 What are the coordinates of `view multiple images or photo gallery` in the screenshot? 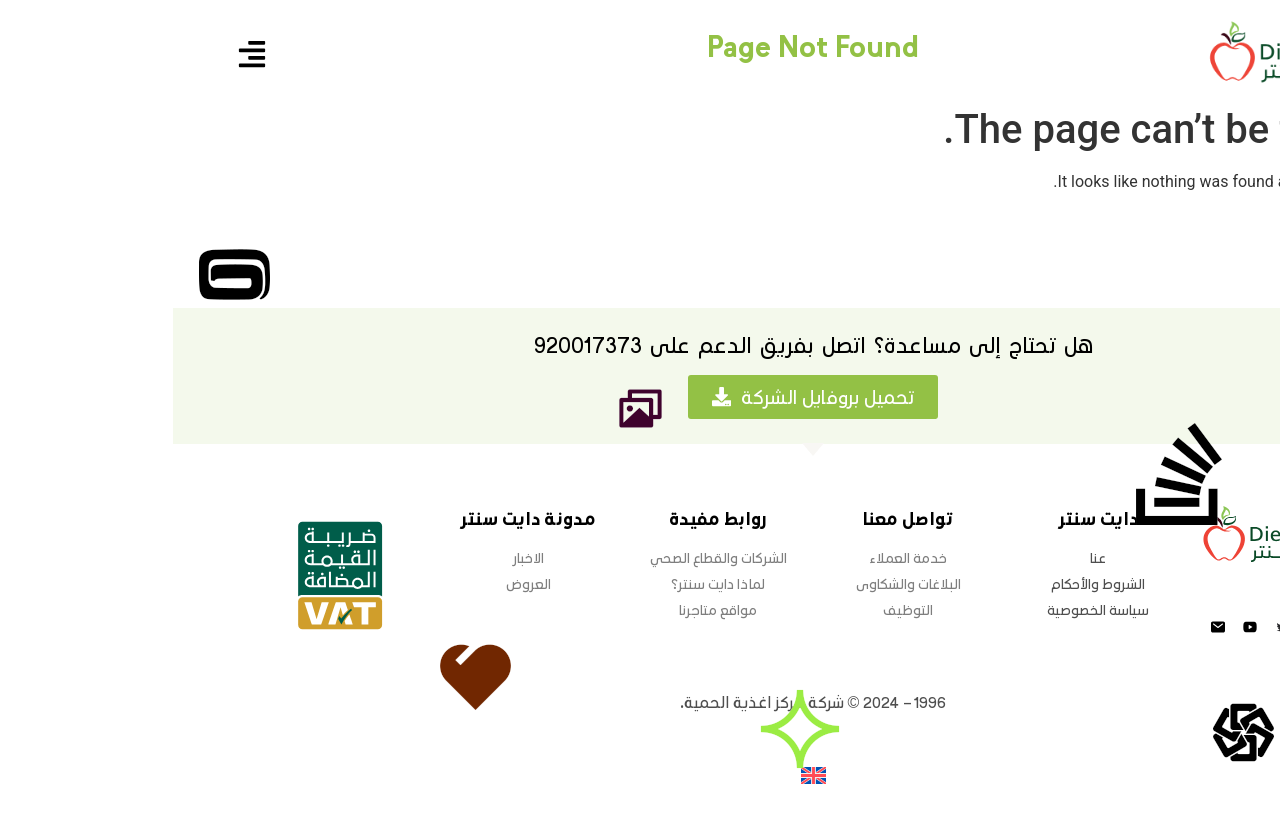 It's located at (640, 408).